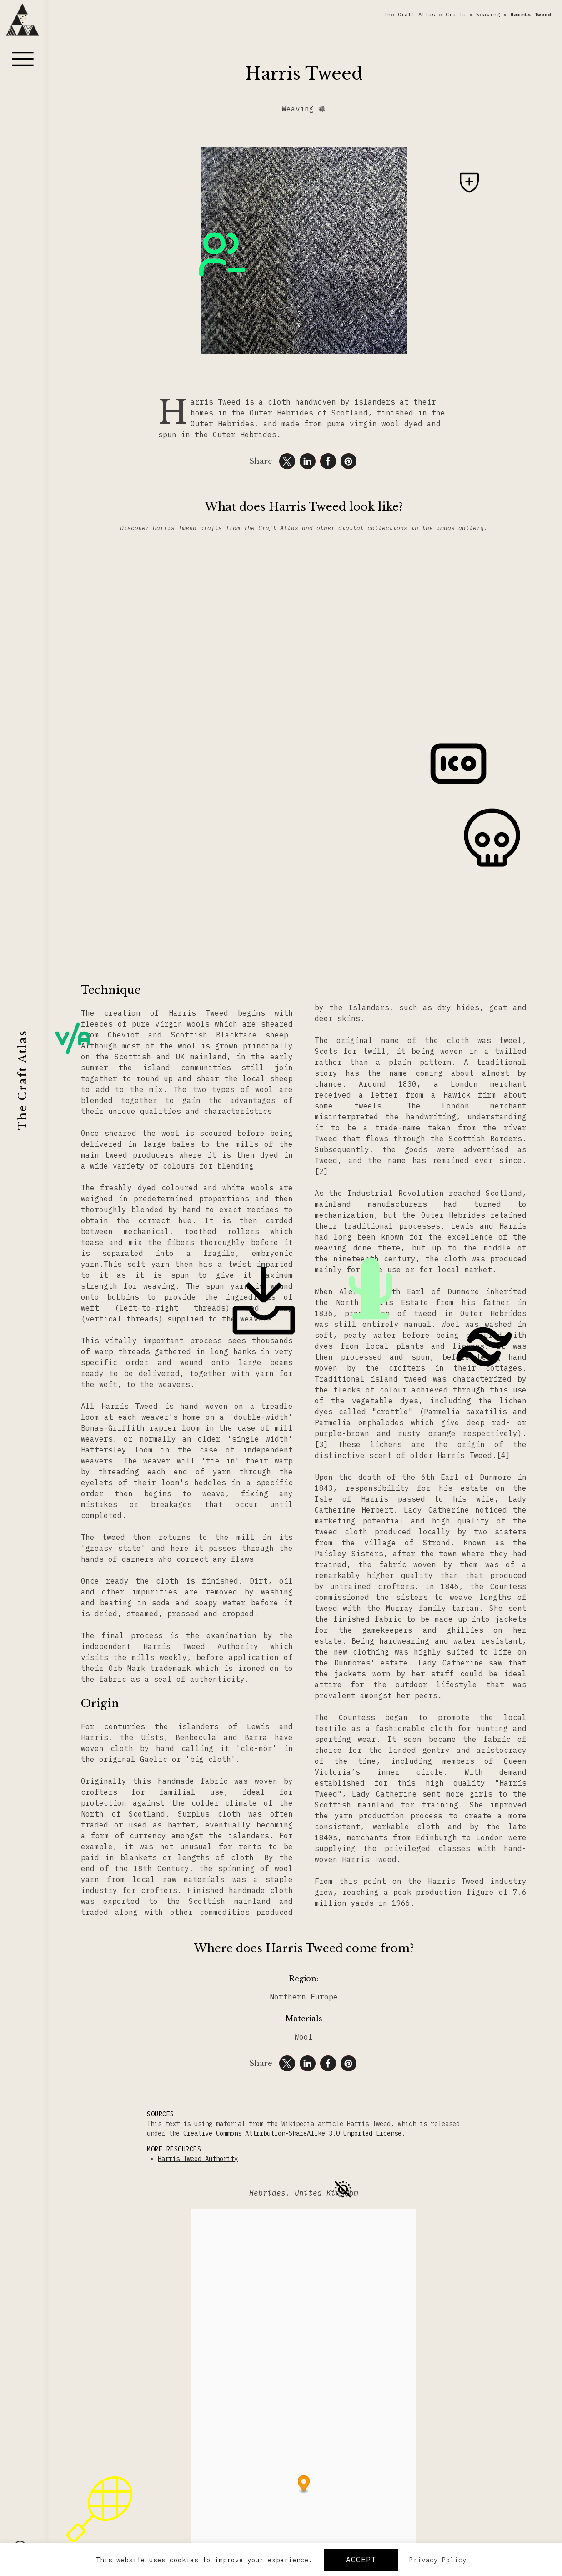  Describe the element at coordinates (98, 2510) in the screenshot. I see `access tennis or racquet sports features` at that location.